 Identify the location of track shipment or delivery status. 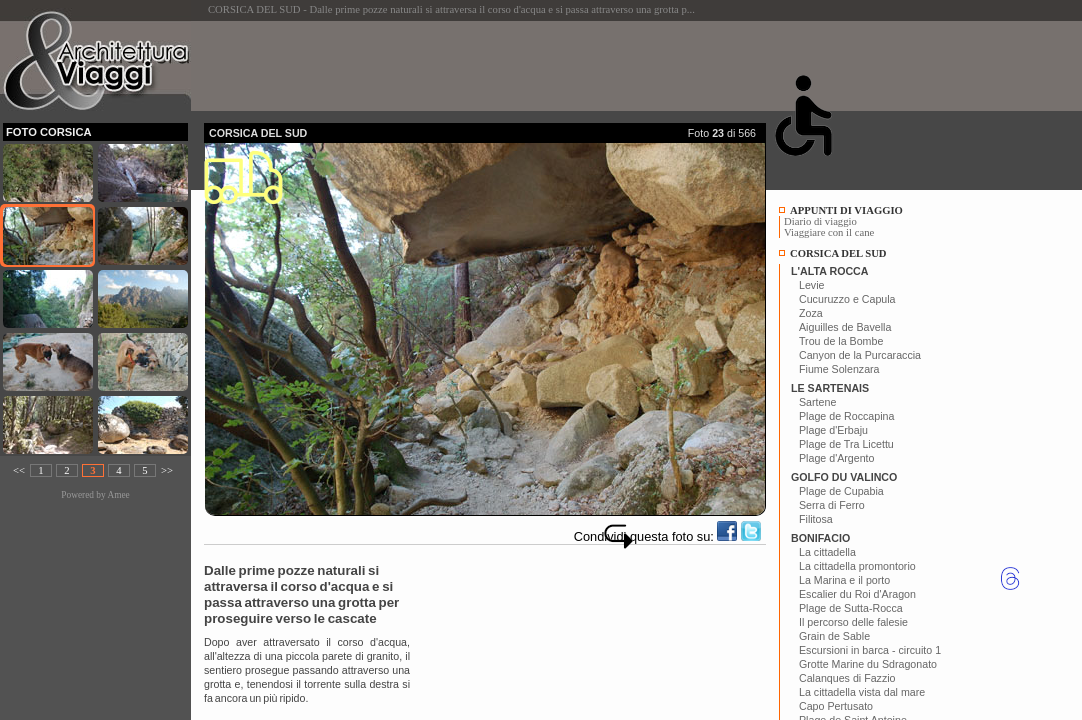
(243, 177).